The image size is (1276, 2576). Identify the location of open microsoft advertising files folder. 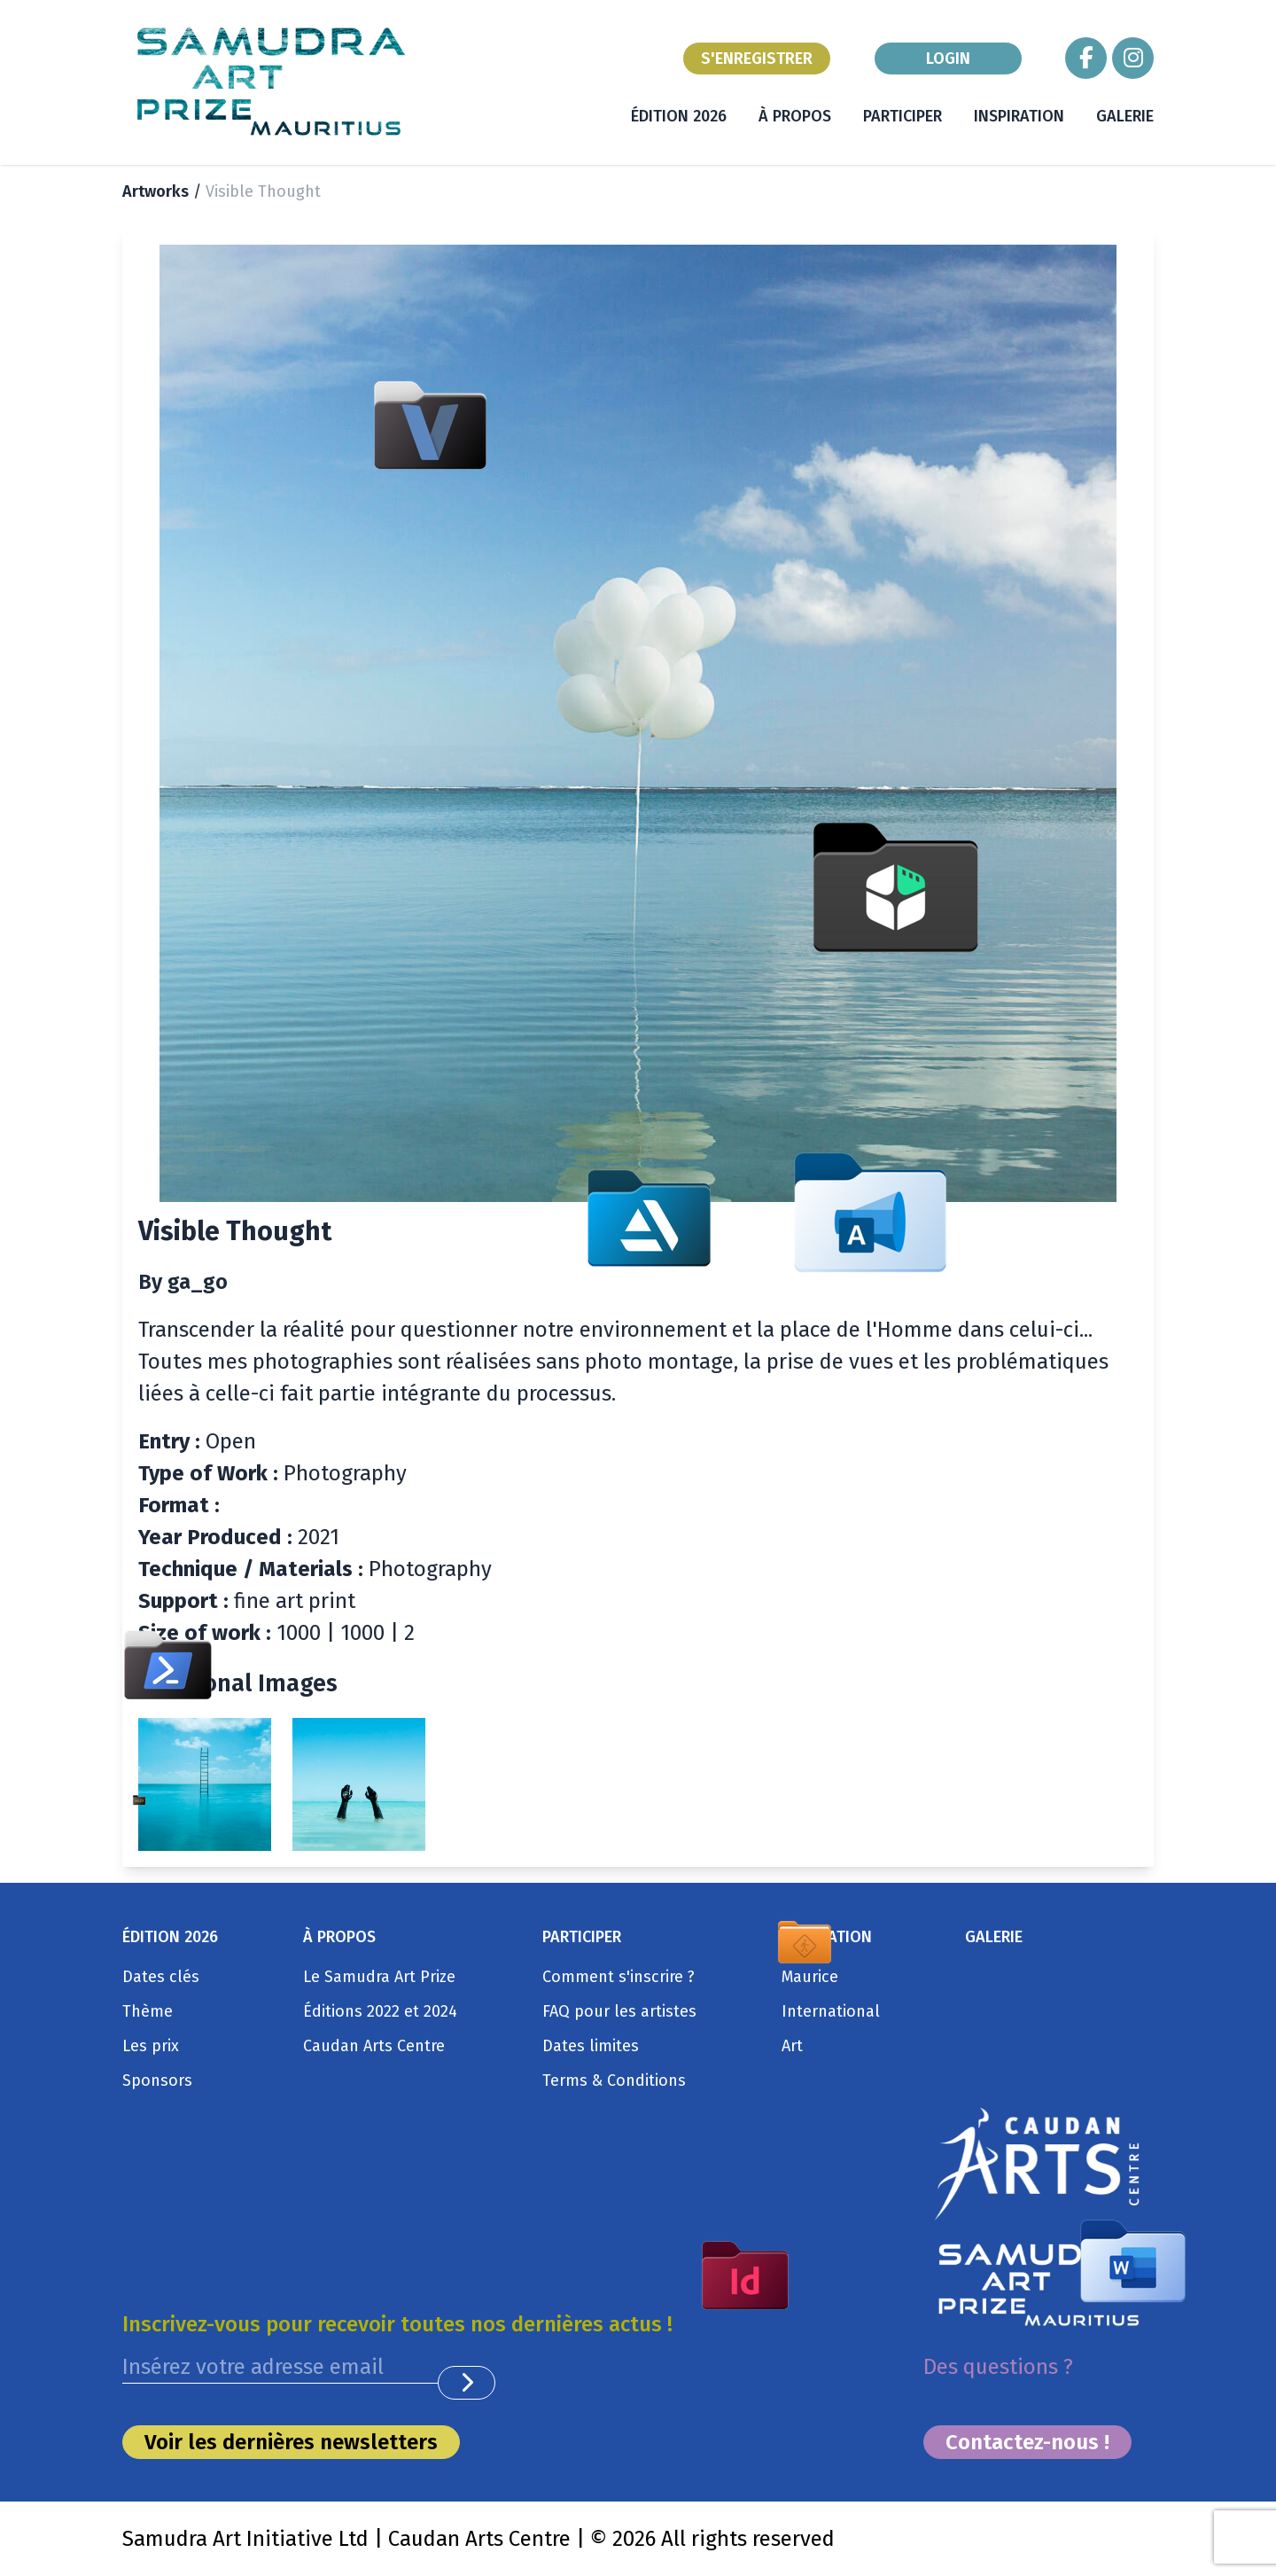
(869, 1216).